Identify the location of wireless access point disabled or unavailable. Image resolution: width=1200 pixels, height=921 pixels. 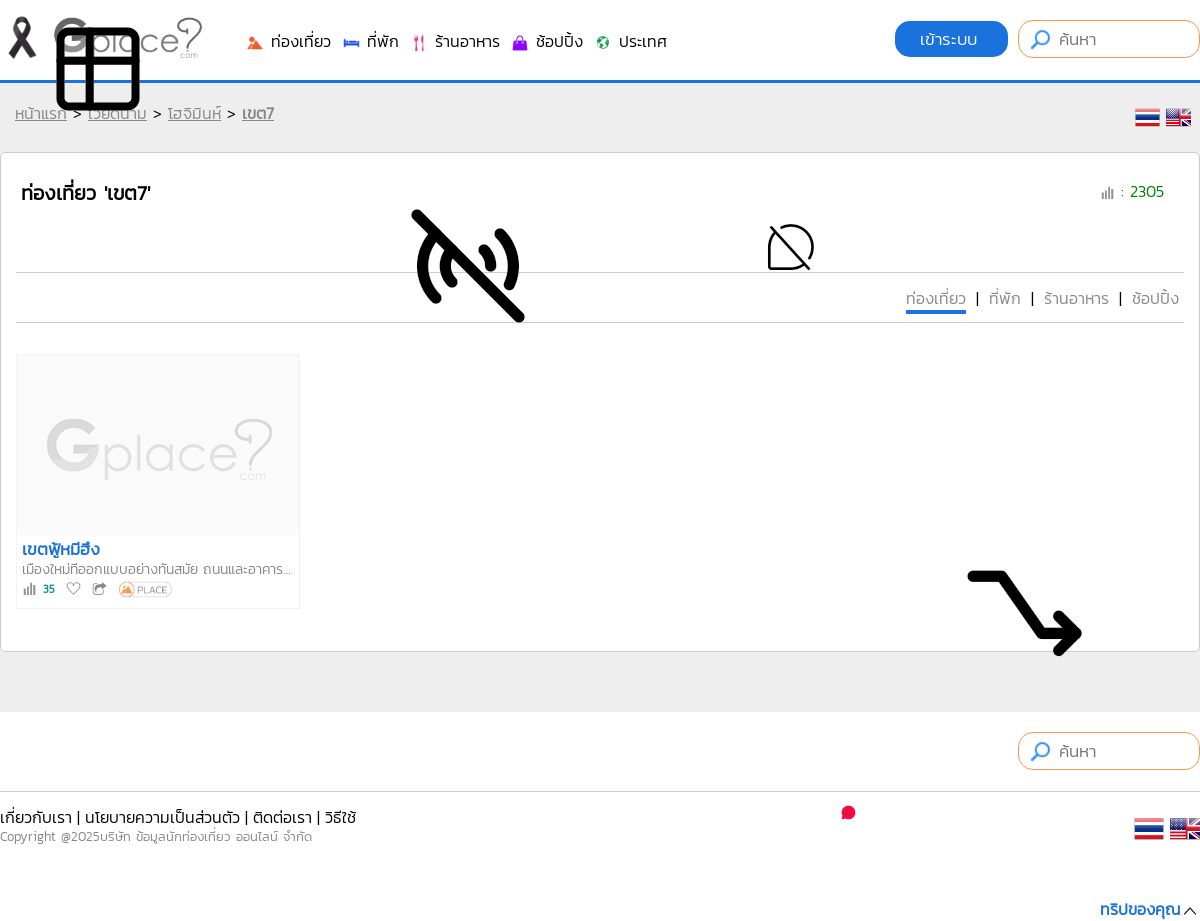
(468, 266).